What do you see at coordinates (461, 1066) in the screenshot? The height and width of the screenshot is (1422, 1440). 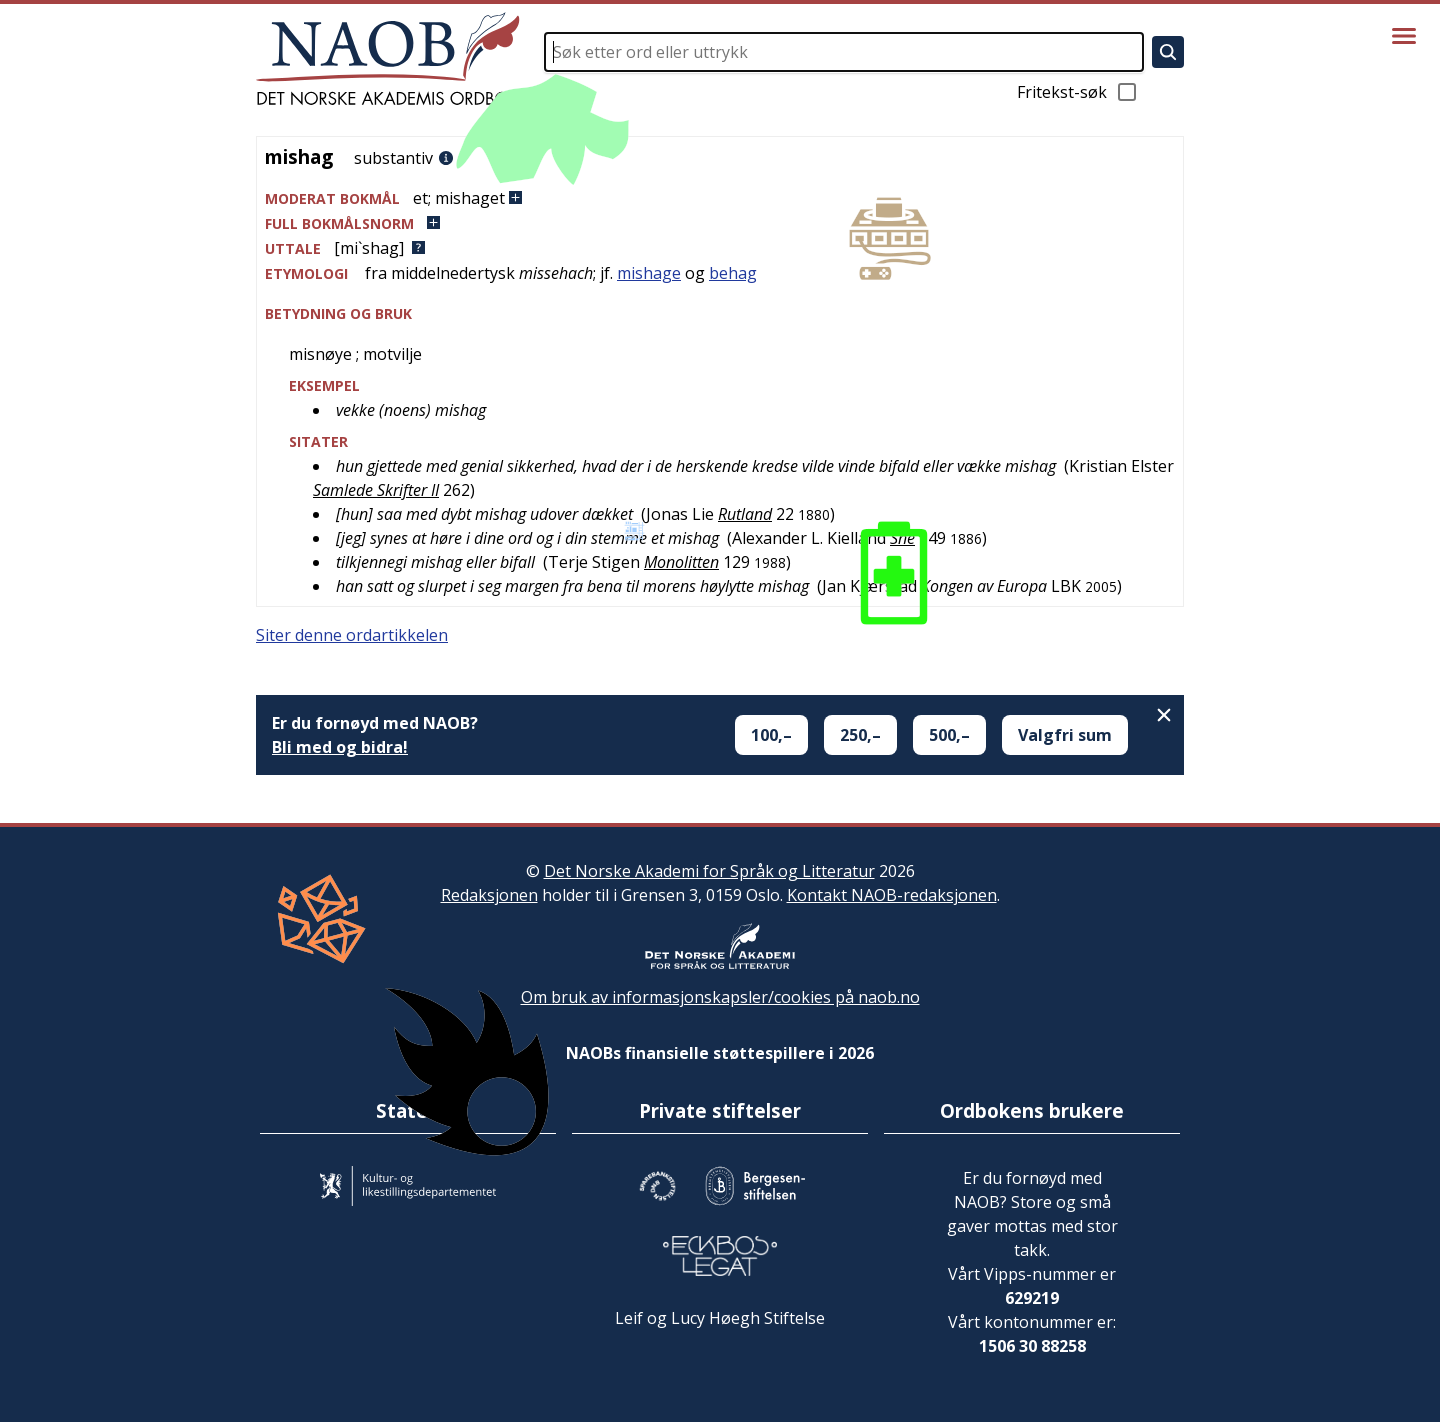 I see `indicates a burning or fire effect status` at bounding box center [461, 1066].